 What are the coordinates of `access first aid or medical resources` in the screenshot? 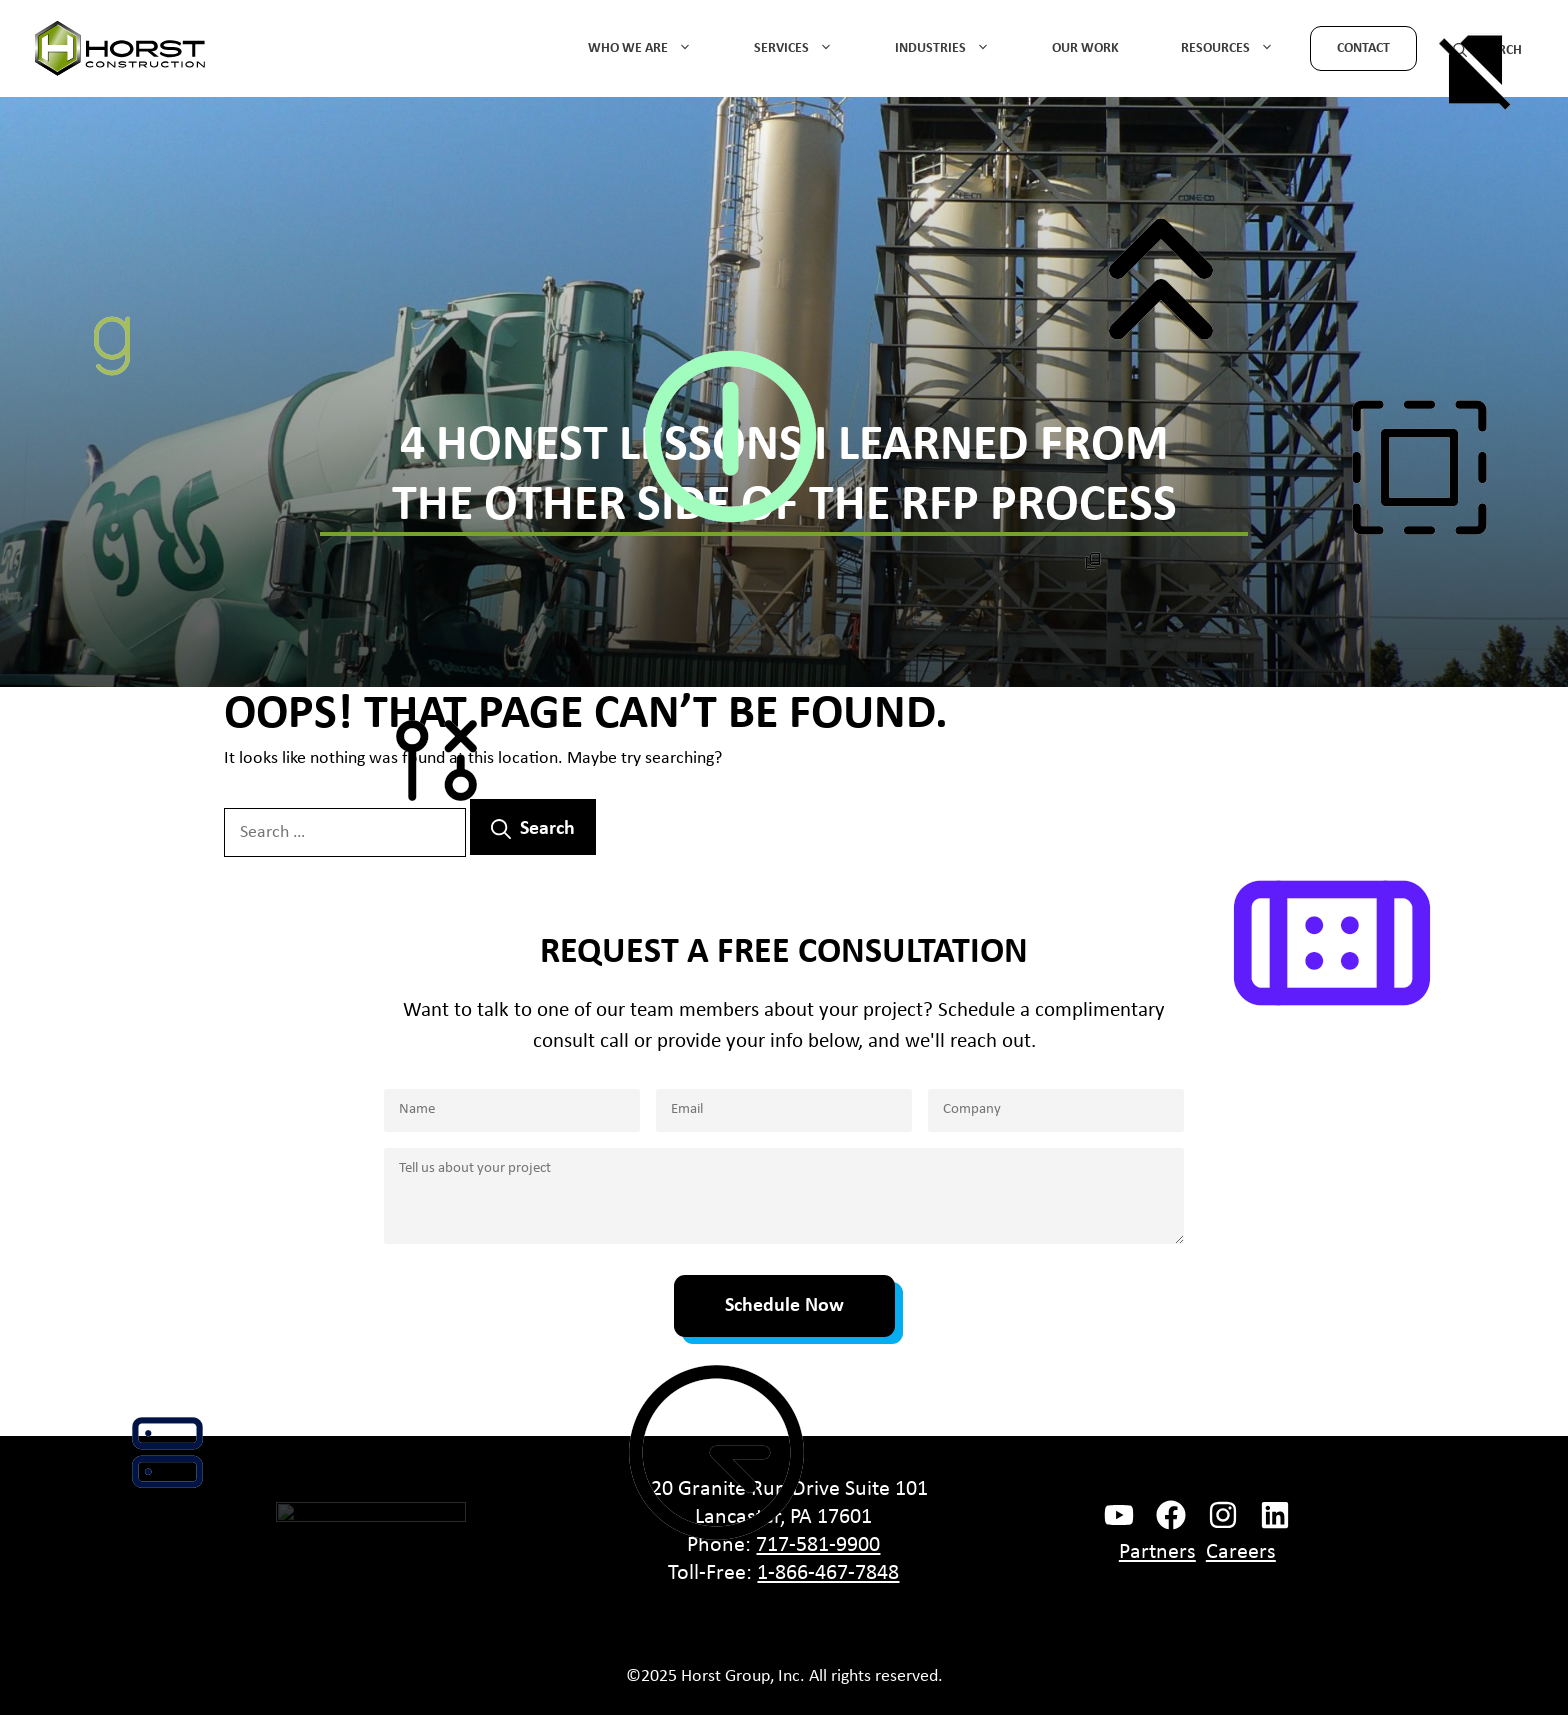 It's located at (1332, 943).